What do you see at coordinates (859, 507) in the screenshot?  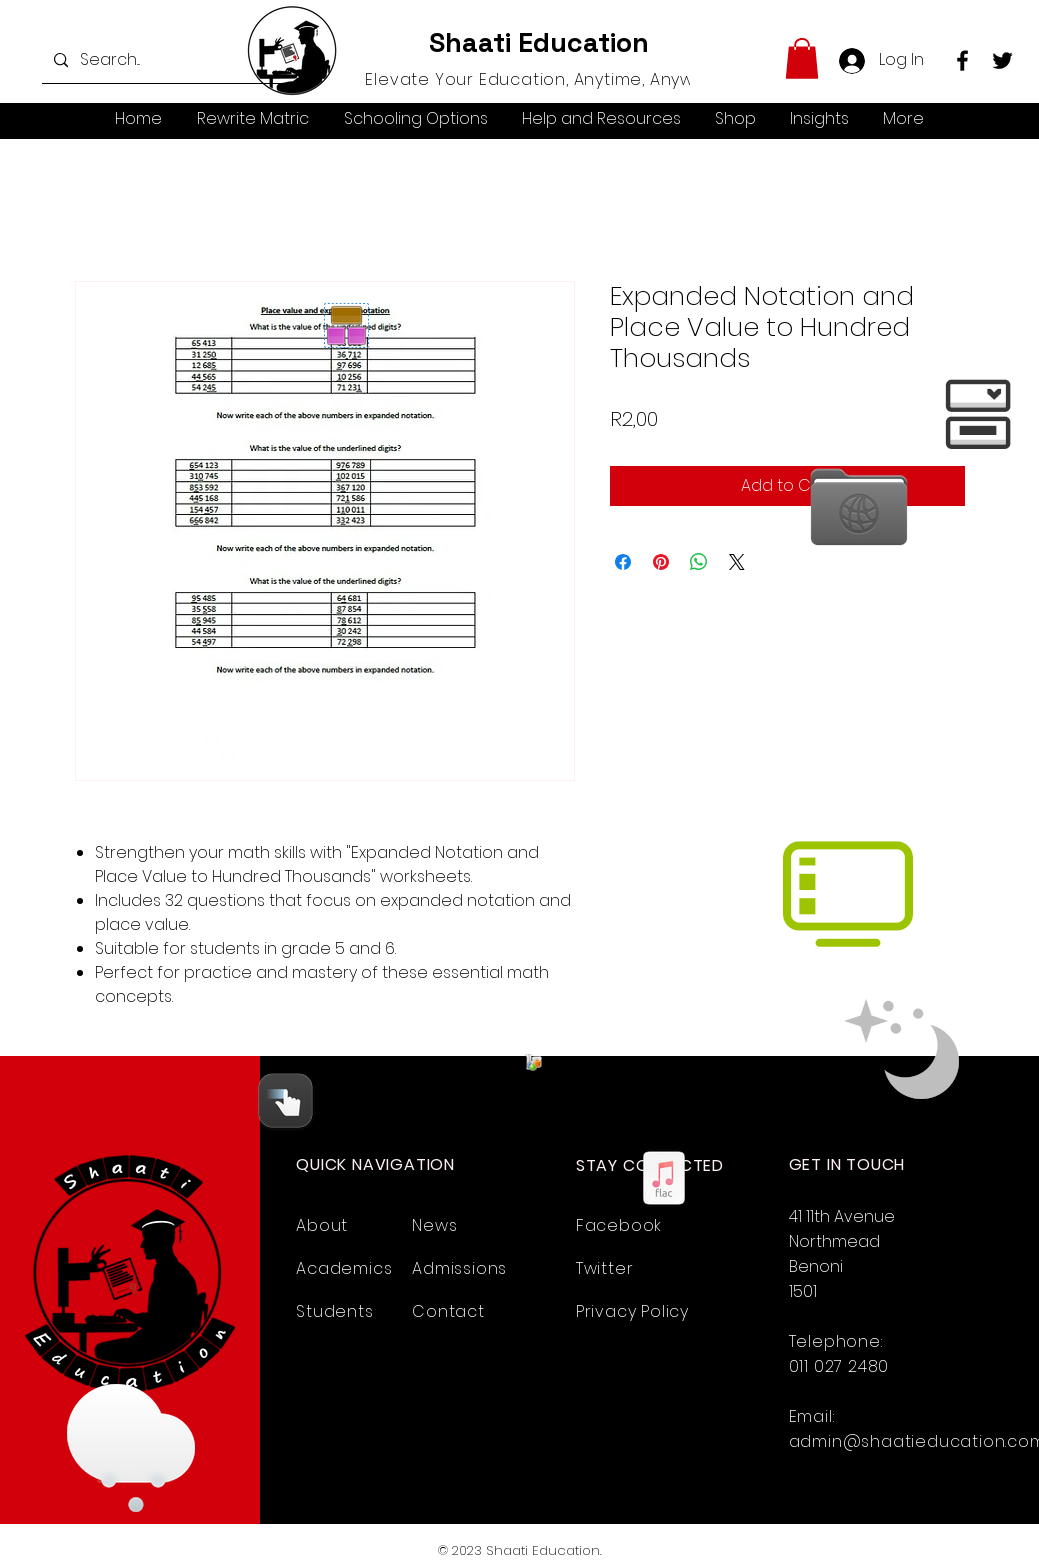 I see `folder containing html or web files` at bounding box center [859, 507].